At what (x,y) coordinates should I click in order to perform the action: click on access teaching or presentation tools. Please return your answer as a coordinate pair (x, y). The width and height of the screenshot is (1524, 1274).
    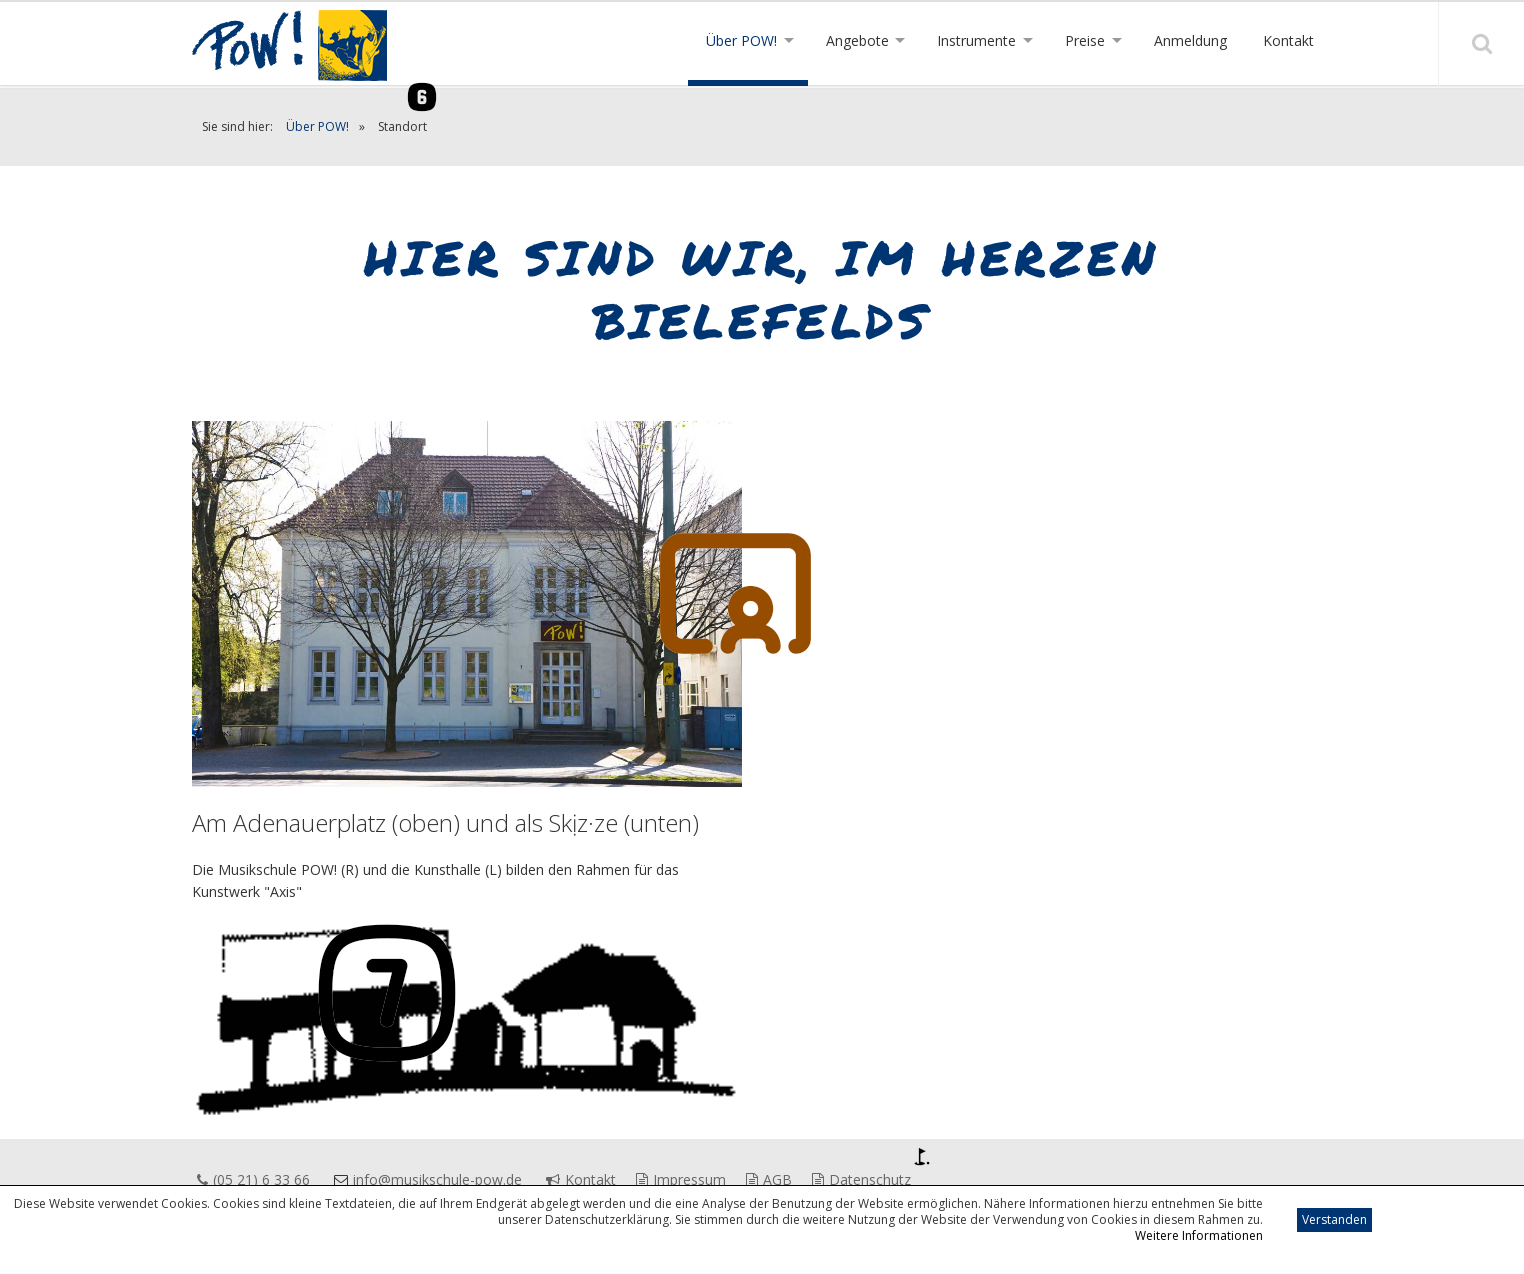
    Looking at the image, I should click on (735, 593).